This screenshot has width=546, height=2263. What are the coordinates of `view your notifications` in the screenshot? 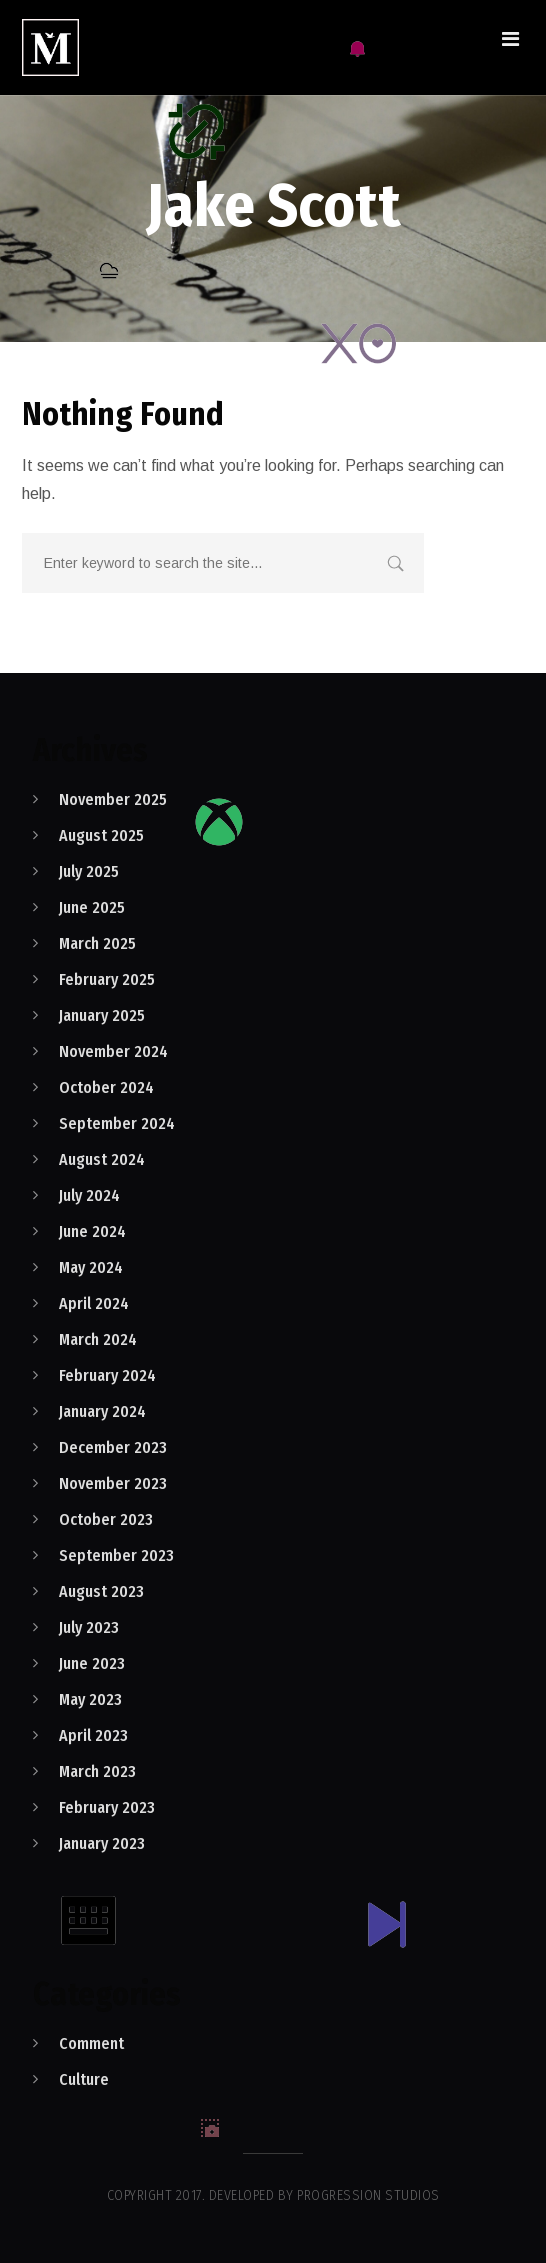 It's located at (357, 48).